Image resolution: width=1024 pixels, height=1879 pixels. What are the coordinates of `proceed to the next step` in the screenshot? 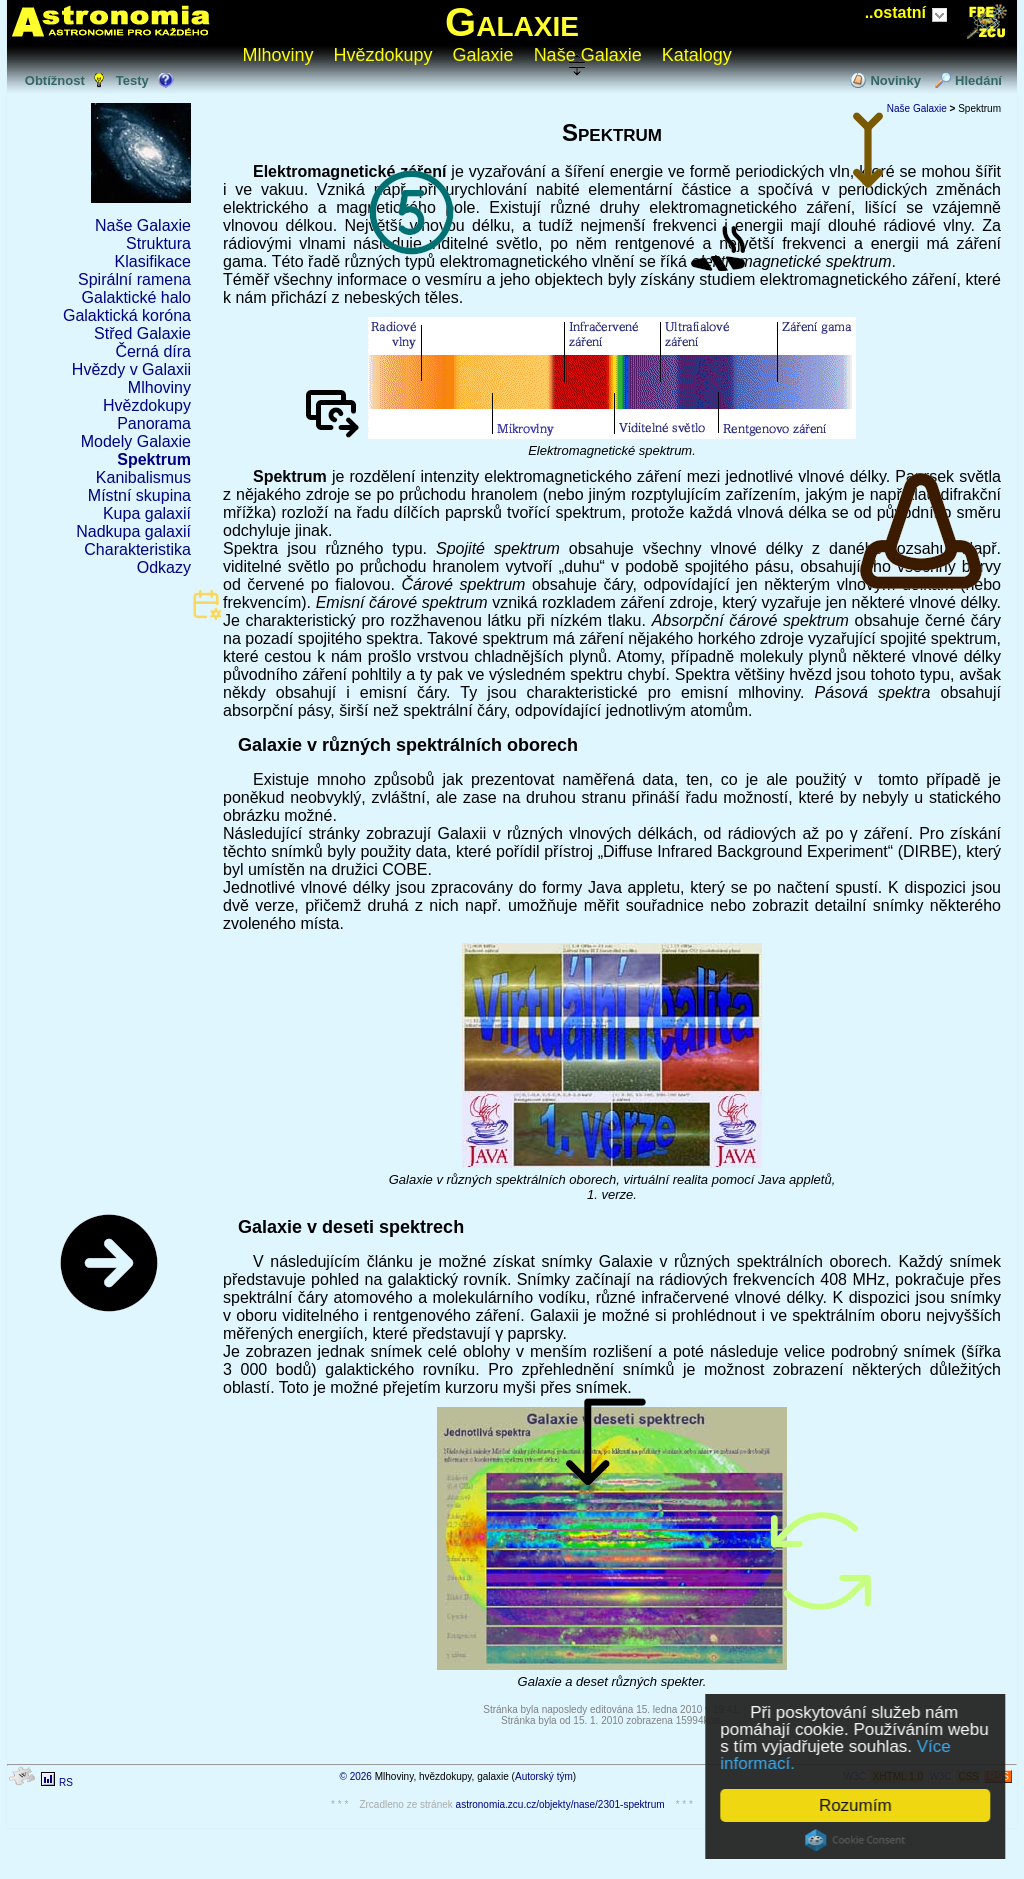 It's located at (109, 1263).